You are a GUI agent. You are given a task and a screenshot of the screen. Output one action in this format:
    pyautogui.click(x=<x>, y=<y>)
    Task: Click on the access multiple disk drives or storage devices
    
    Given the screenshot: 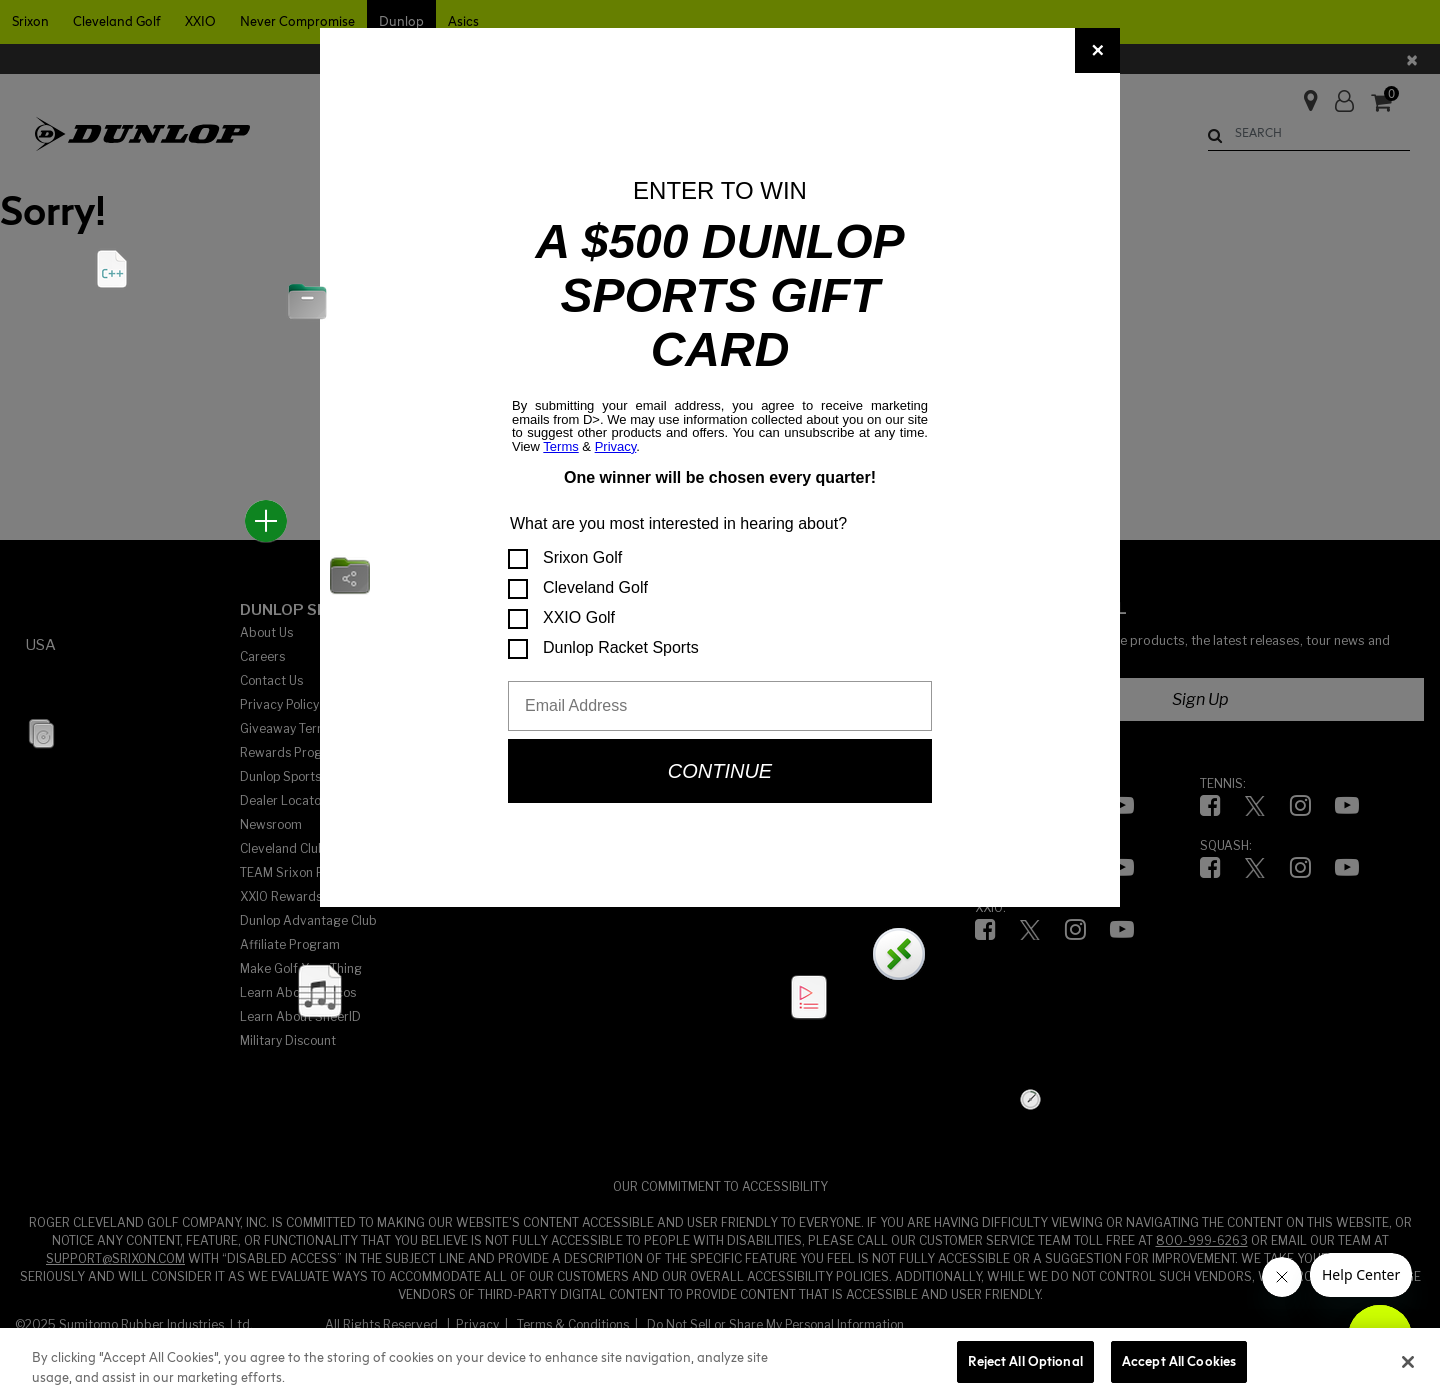 What is the action you would take?
    pyautogui.click(x=41, y=733)
    